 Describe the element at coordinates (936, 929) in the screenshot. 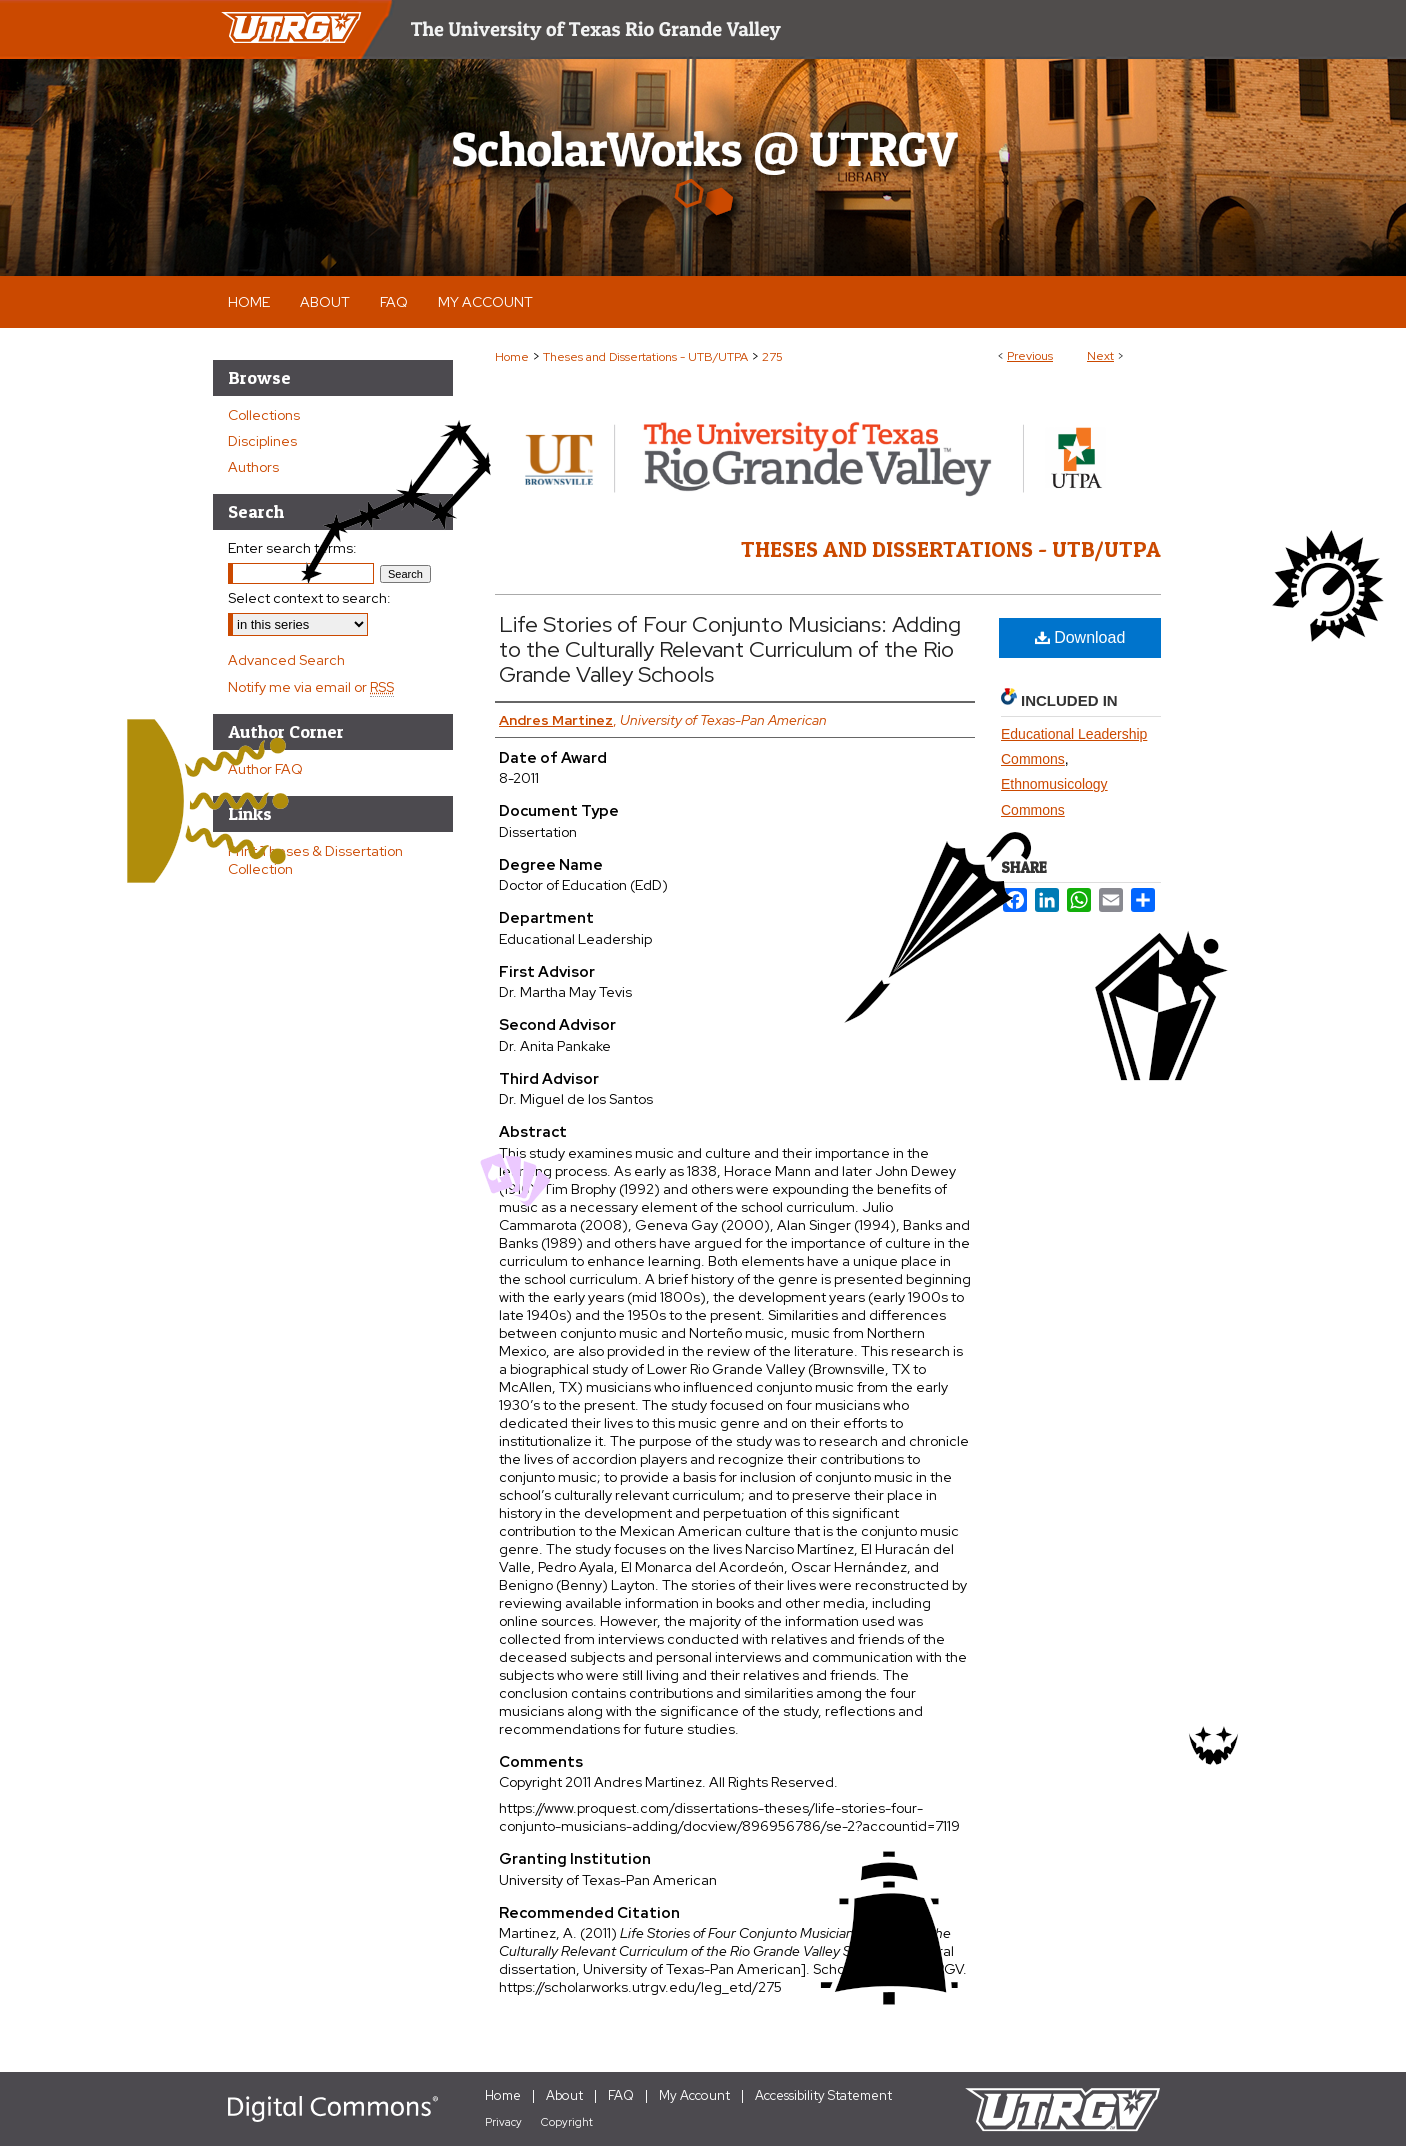

I see `select umbrella bayonet weapon in game inventory` at that location.